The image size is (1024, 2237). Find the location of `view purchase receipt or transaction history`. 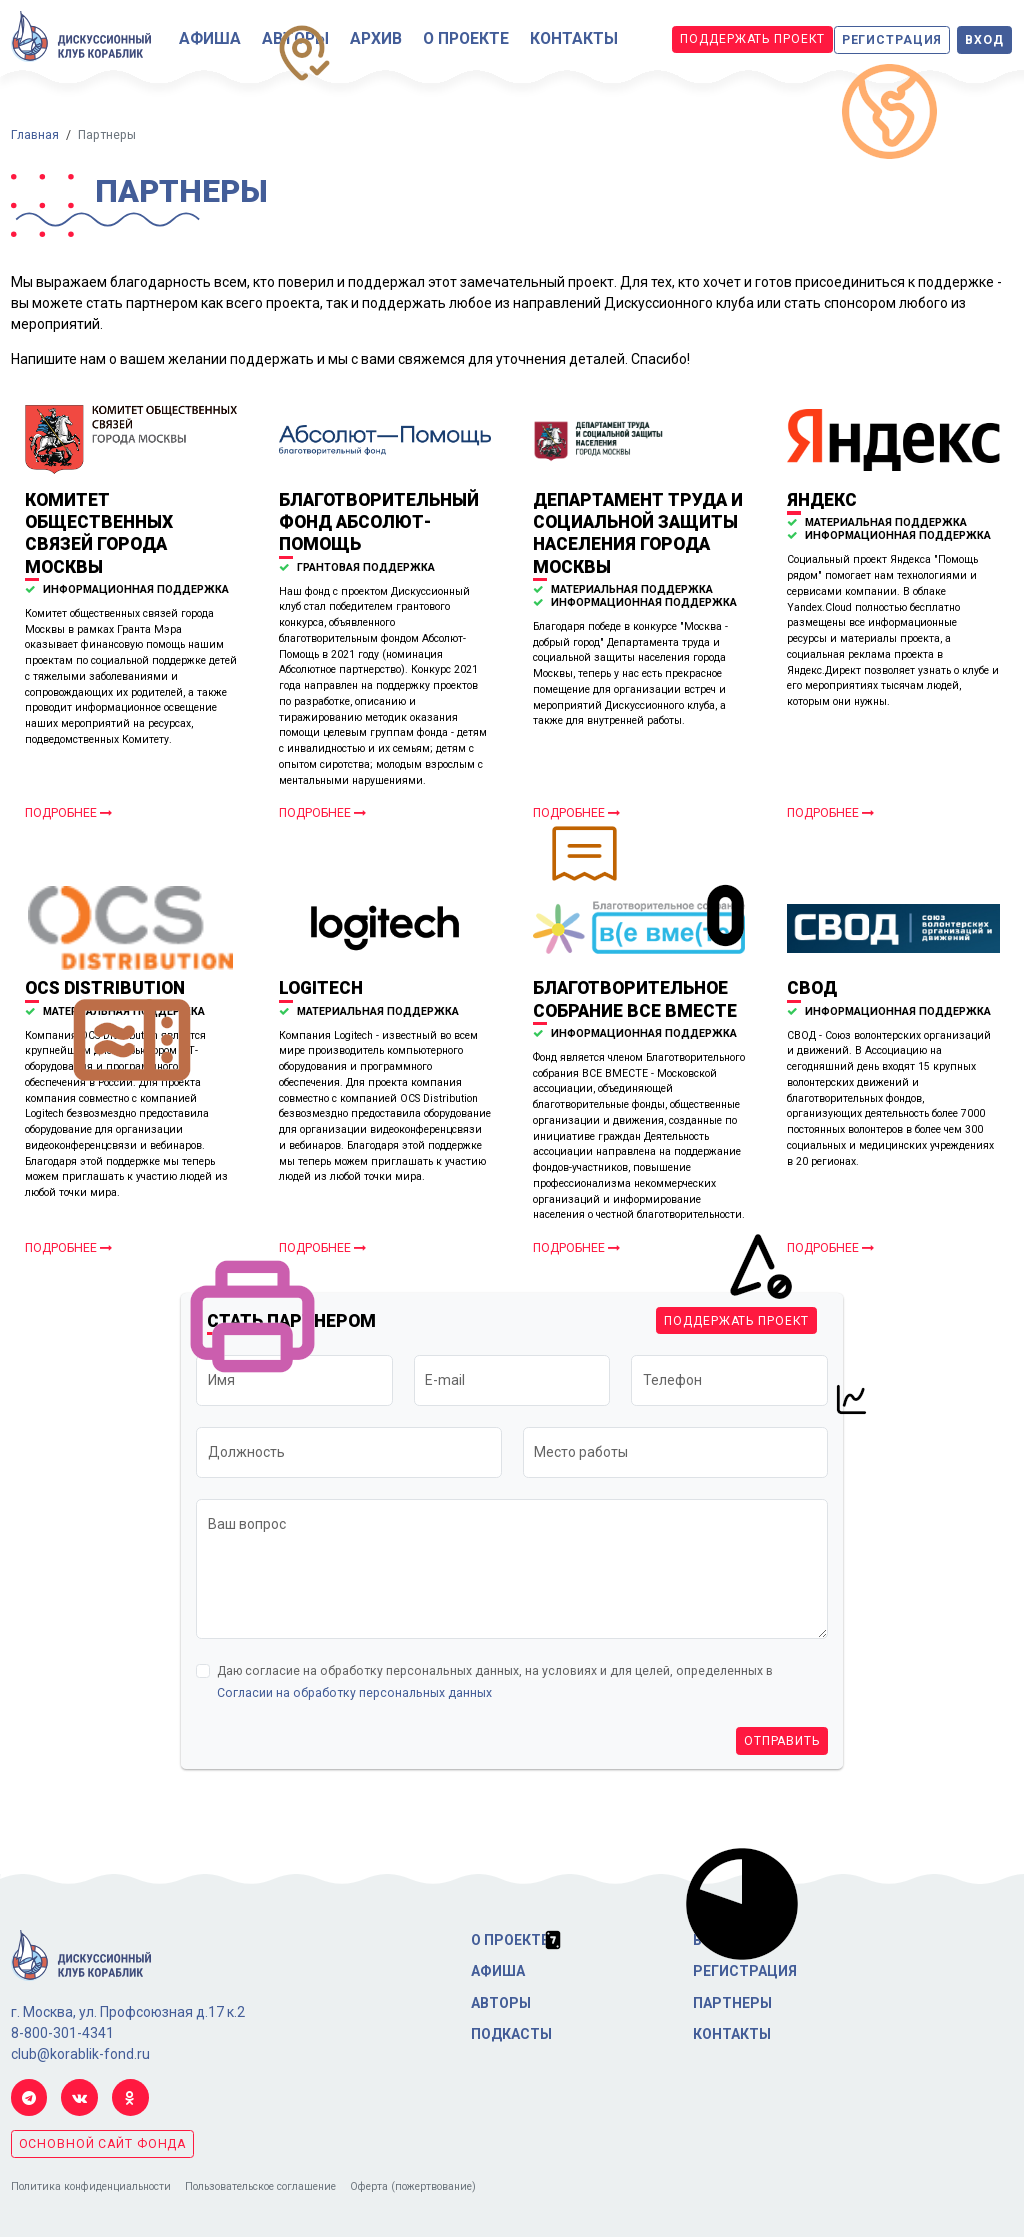

view purchase receipt or transaction history is located at coordinates (584, 853).